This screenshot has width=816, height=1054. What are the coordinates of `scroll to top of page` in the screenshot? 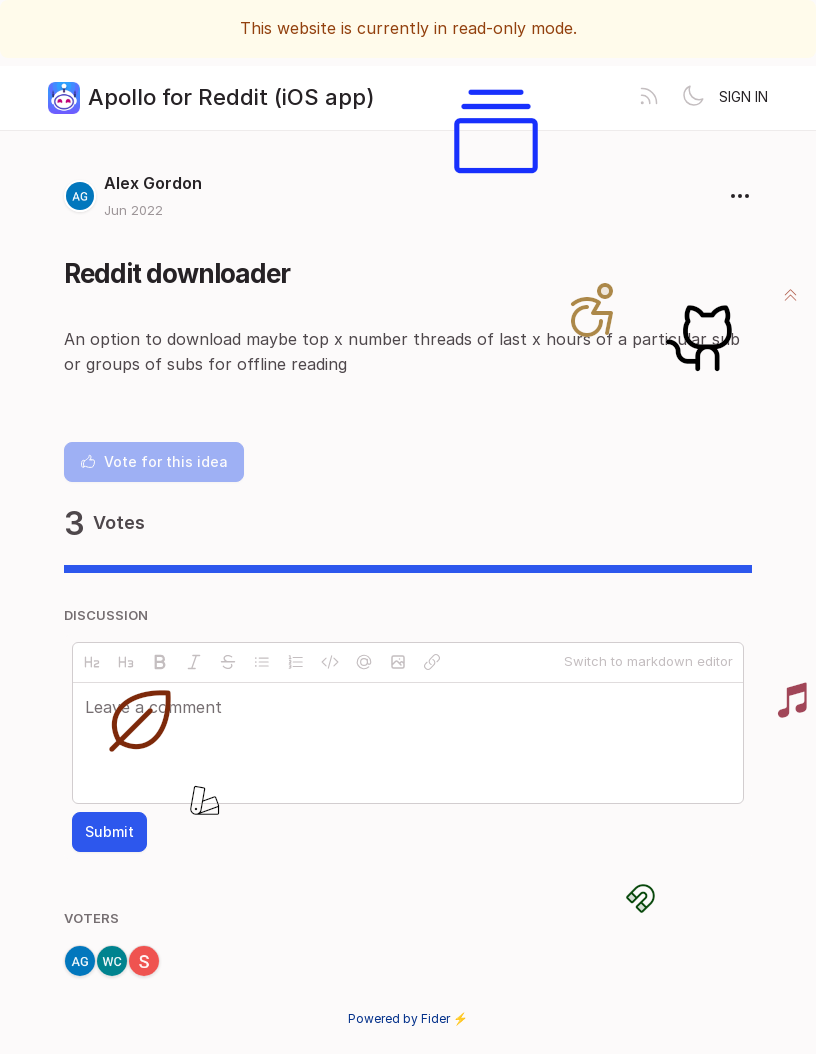 It's located at (790, 295).